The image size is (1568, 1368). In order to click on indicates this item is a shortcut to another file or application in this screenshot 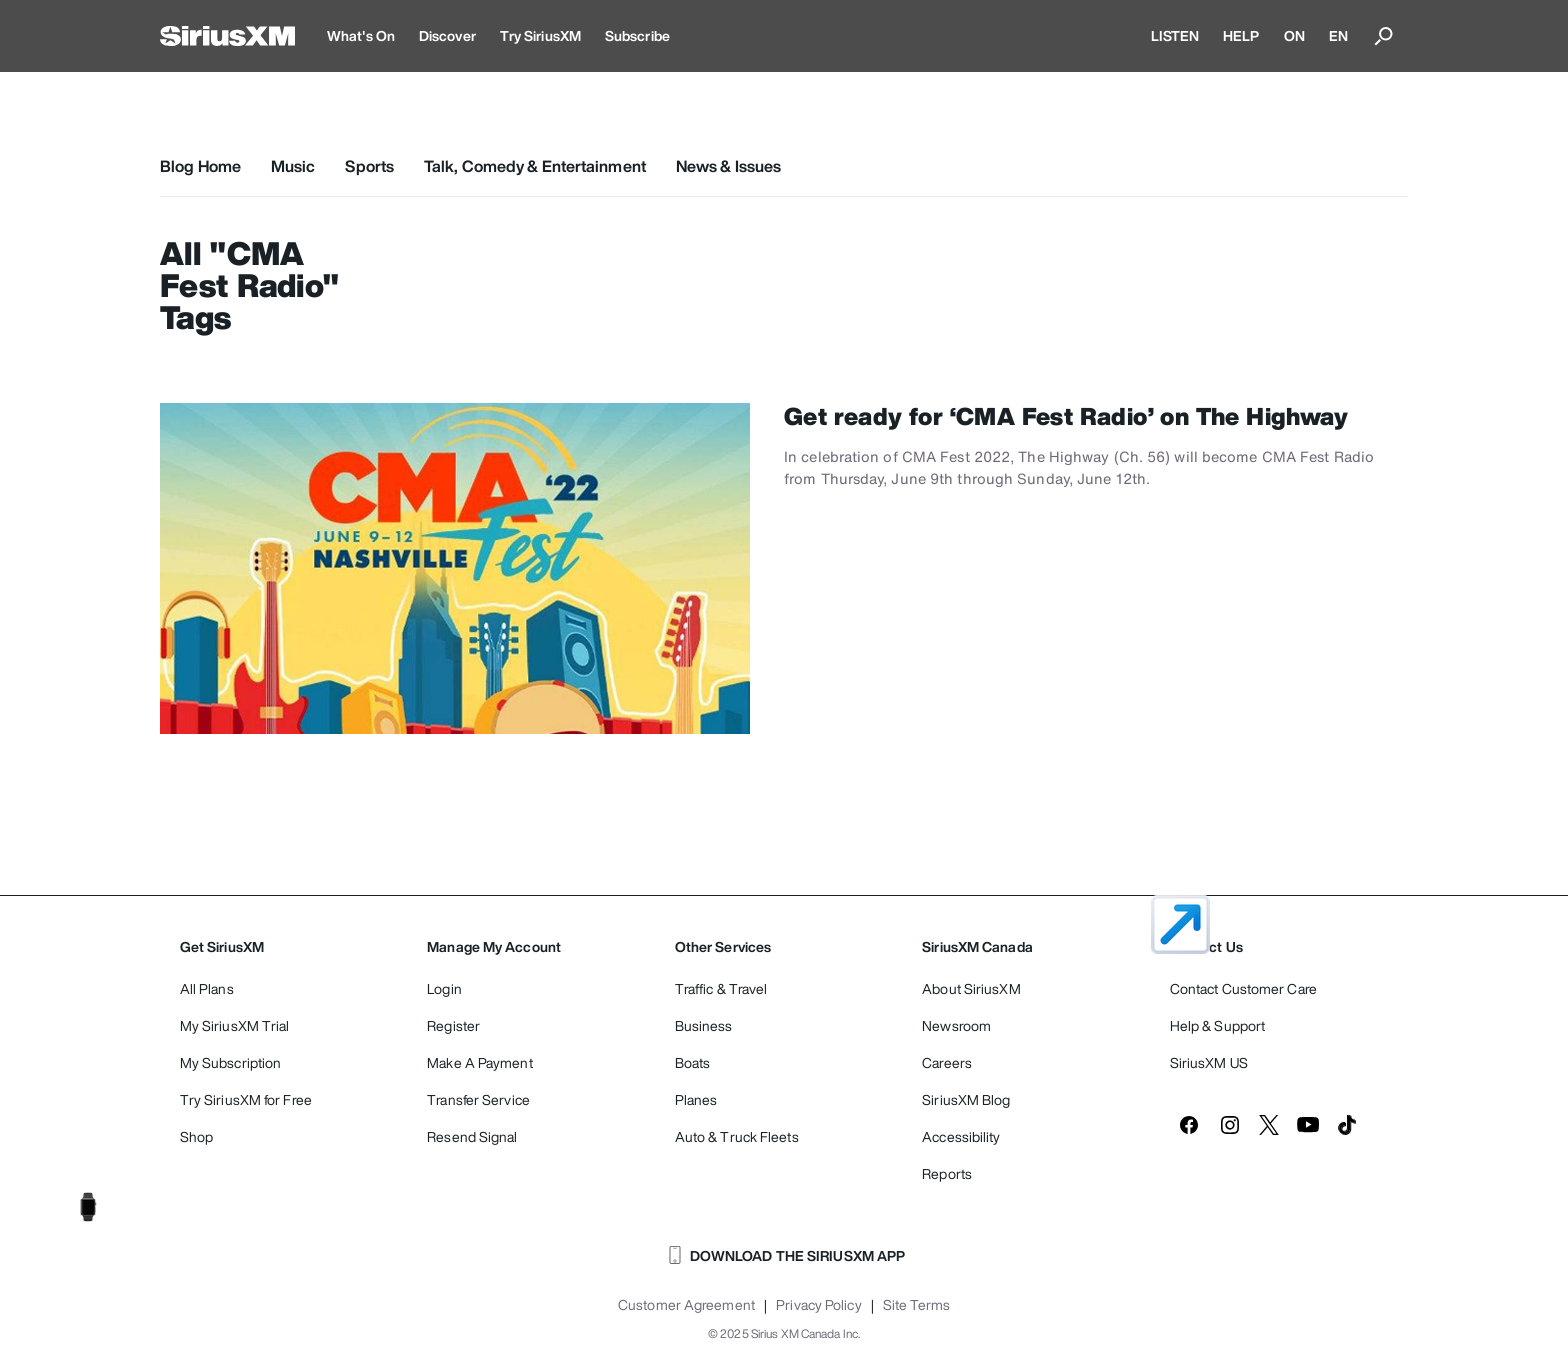, I will do `click(1226, 878)`.